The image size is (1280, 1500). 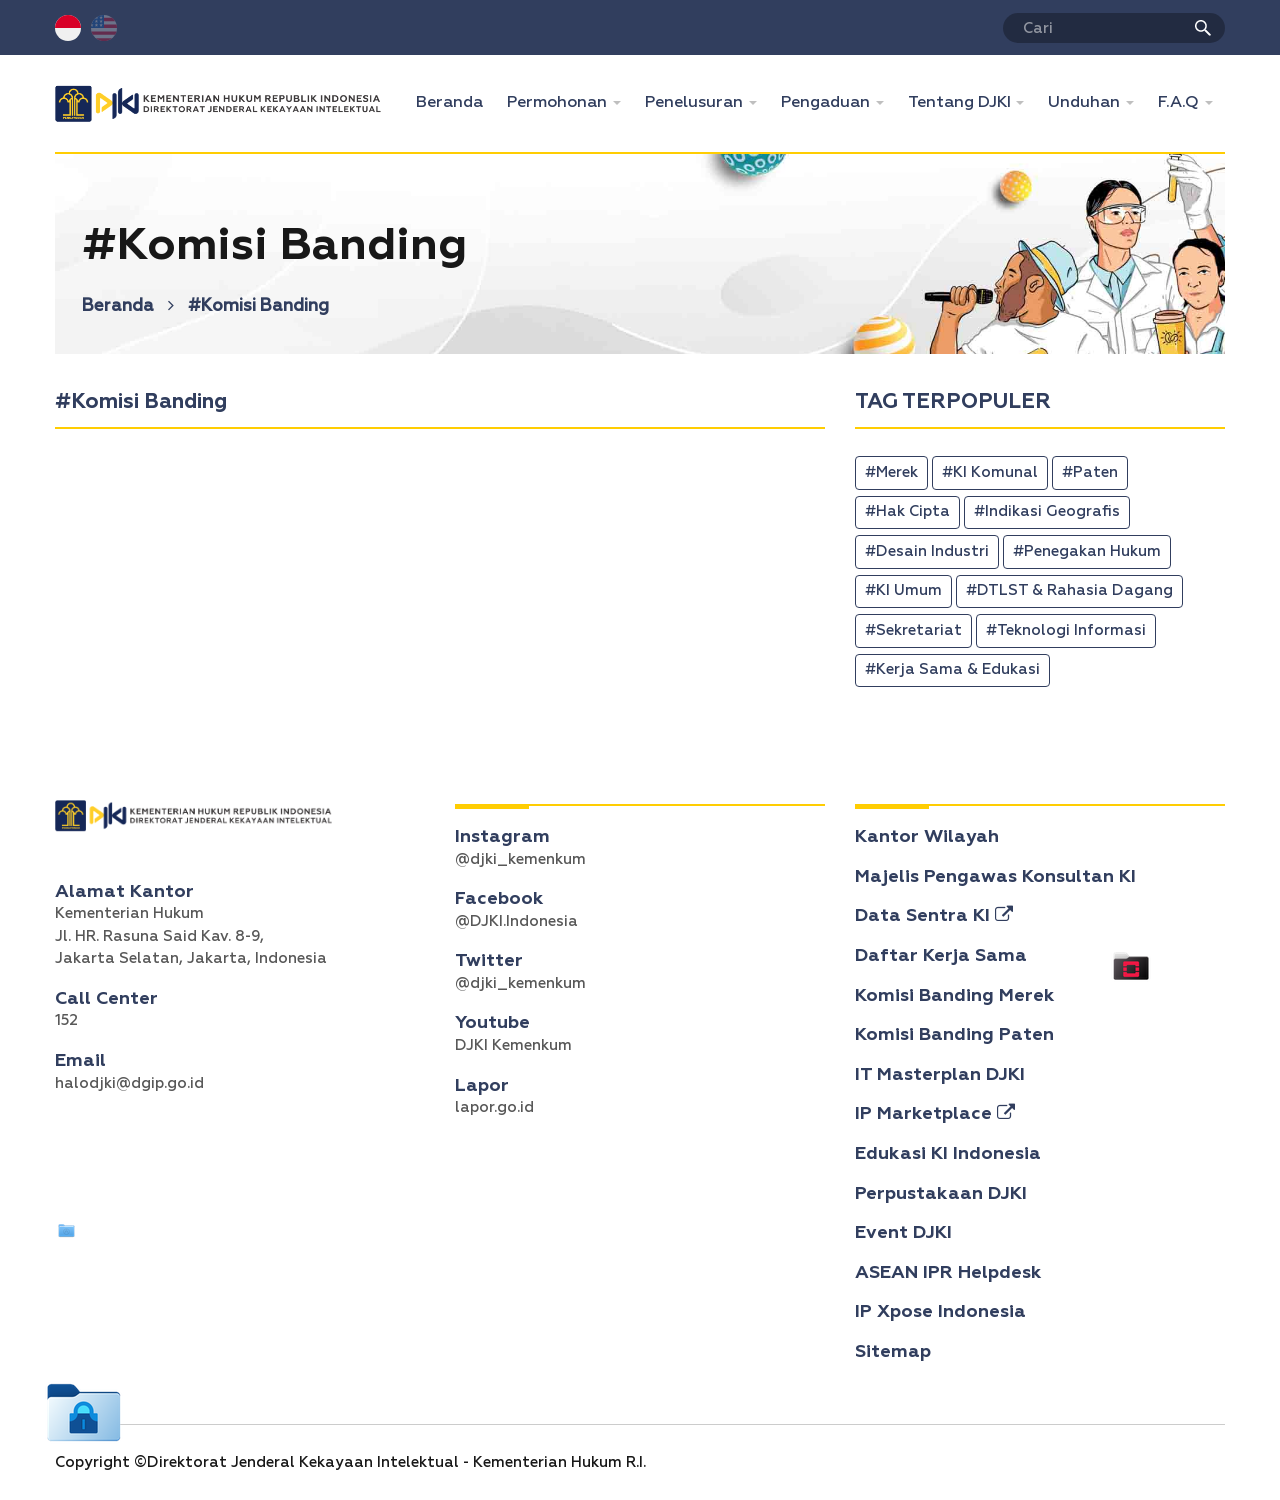 I want to click on open openstack project folder, so click(x=1131, y=967).